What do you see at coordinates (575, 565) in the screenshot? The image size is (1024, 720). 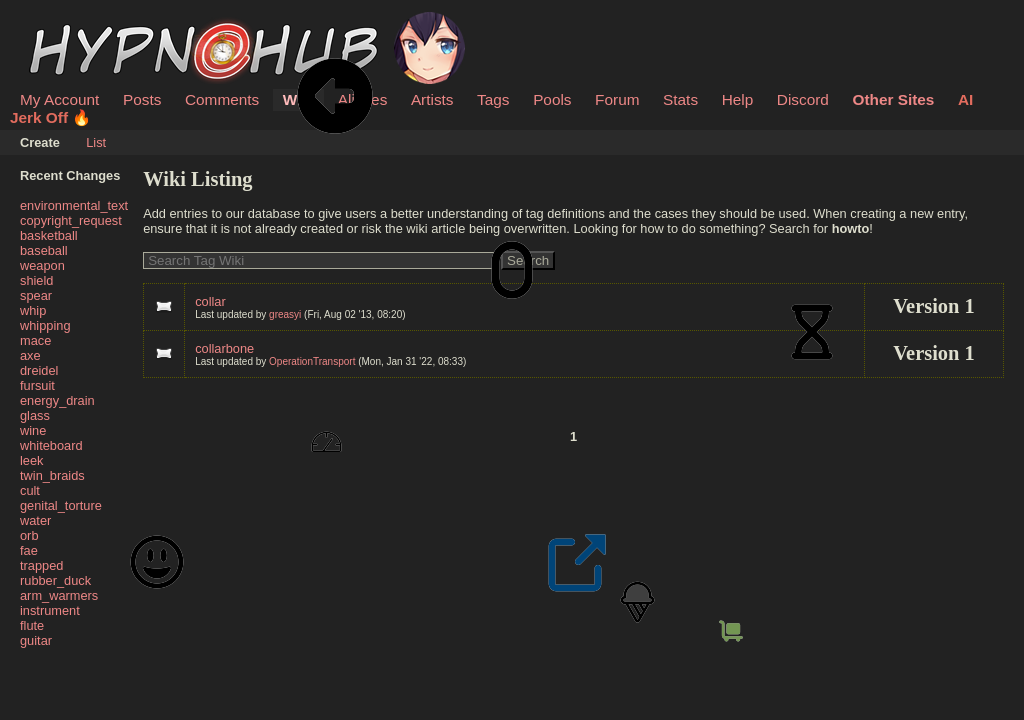 I see `open link in a new tab or window` at bounding box center [575, 565].